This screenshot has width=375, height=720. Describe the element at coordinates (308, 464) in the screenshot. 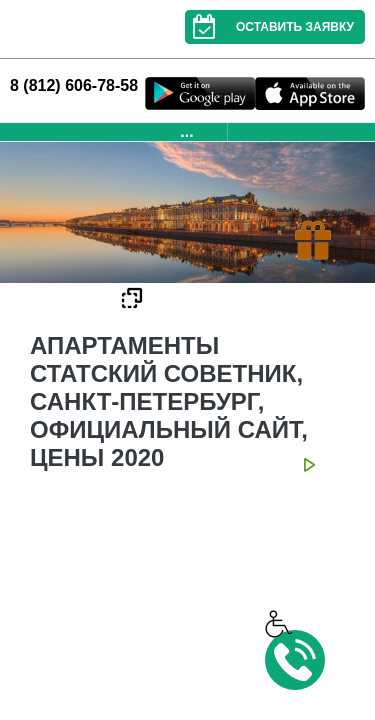

I see `start debugging session` at that location.